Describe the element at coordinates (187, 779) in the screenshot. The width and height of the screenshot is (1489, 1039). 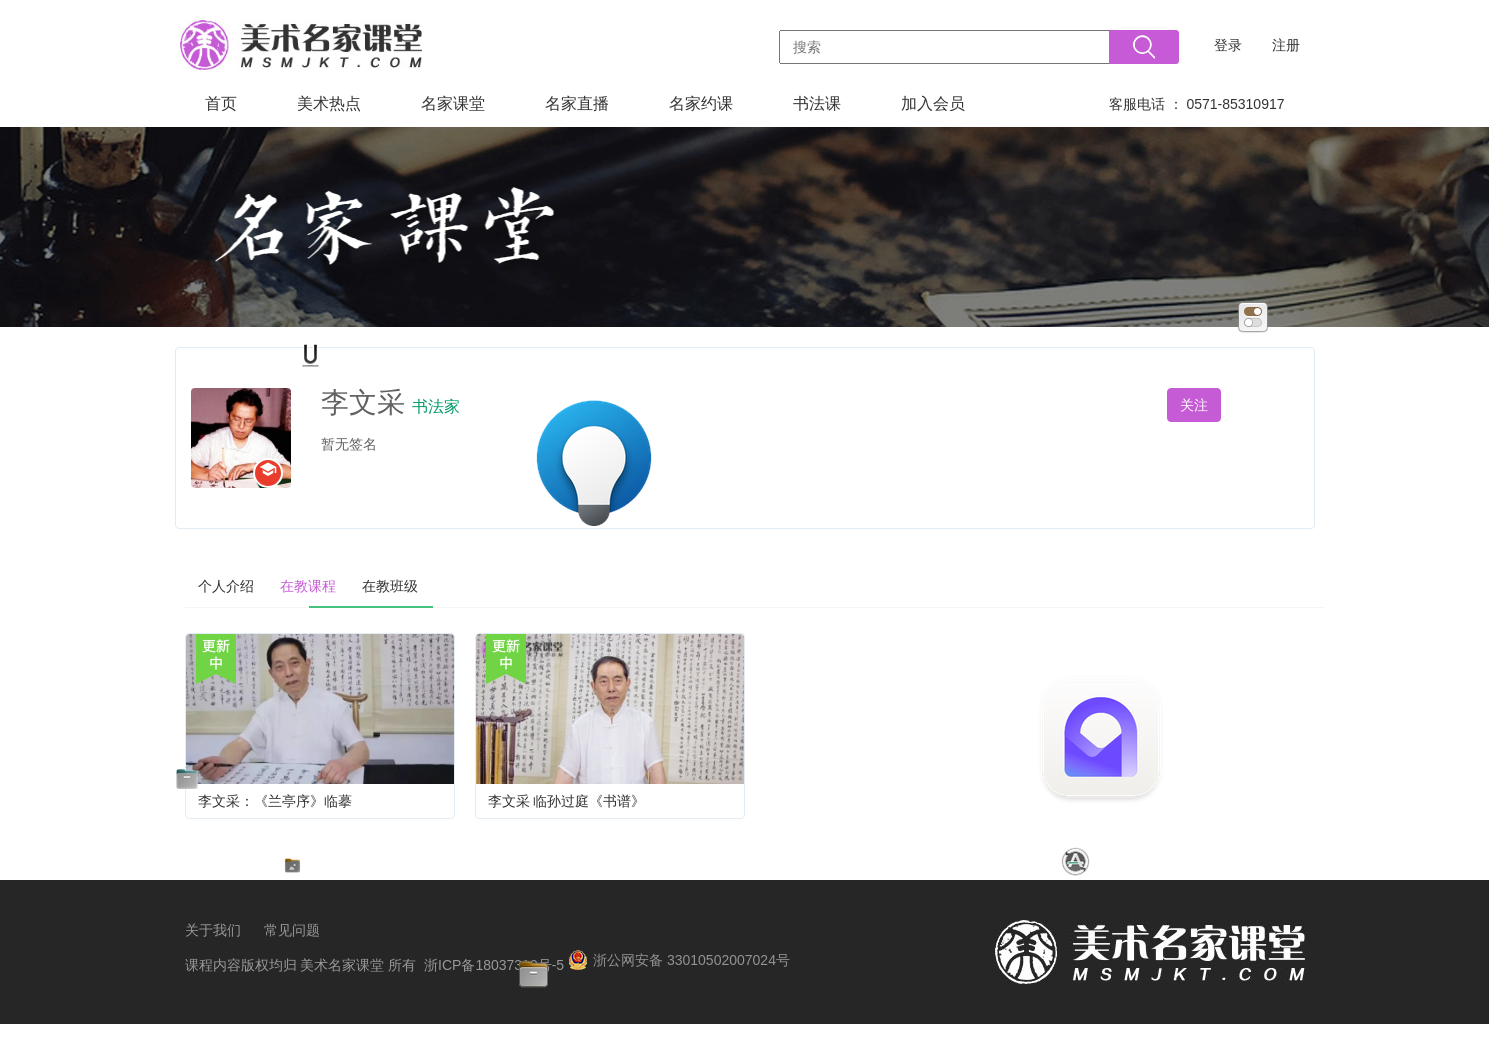
I see `open the file manager application` at that location.